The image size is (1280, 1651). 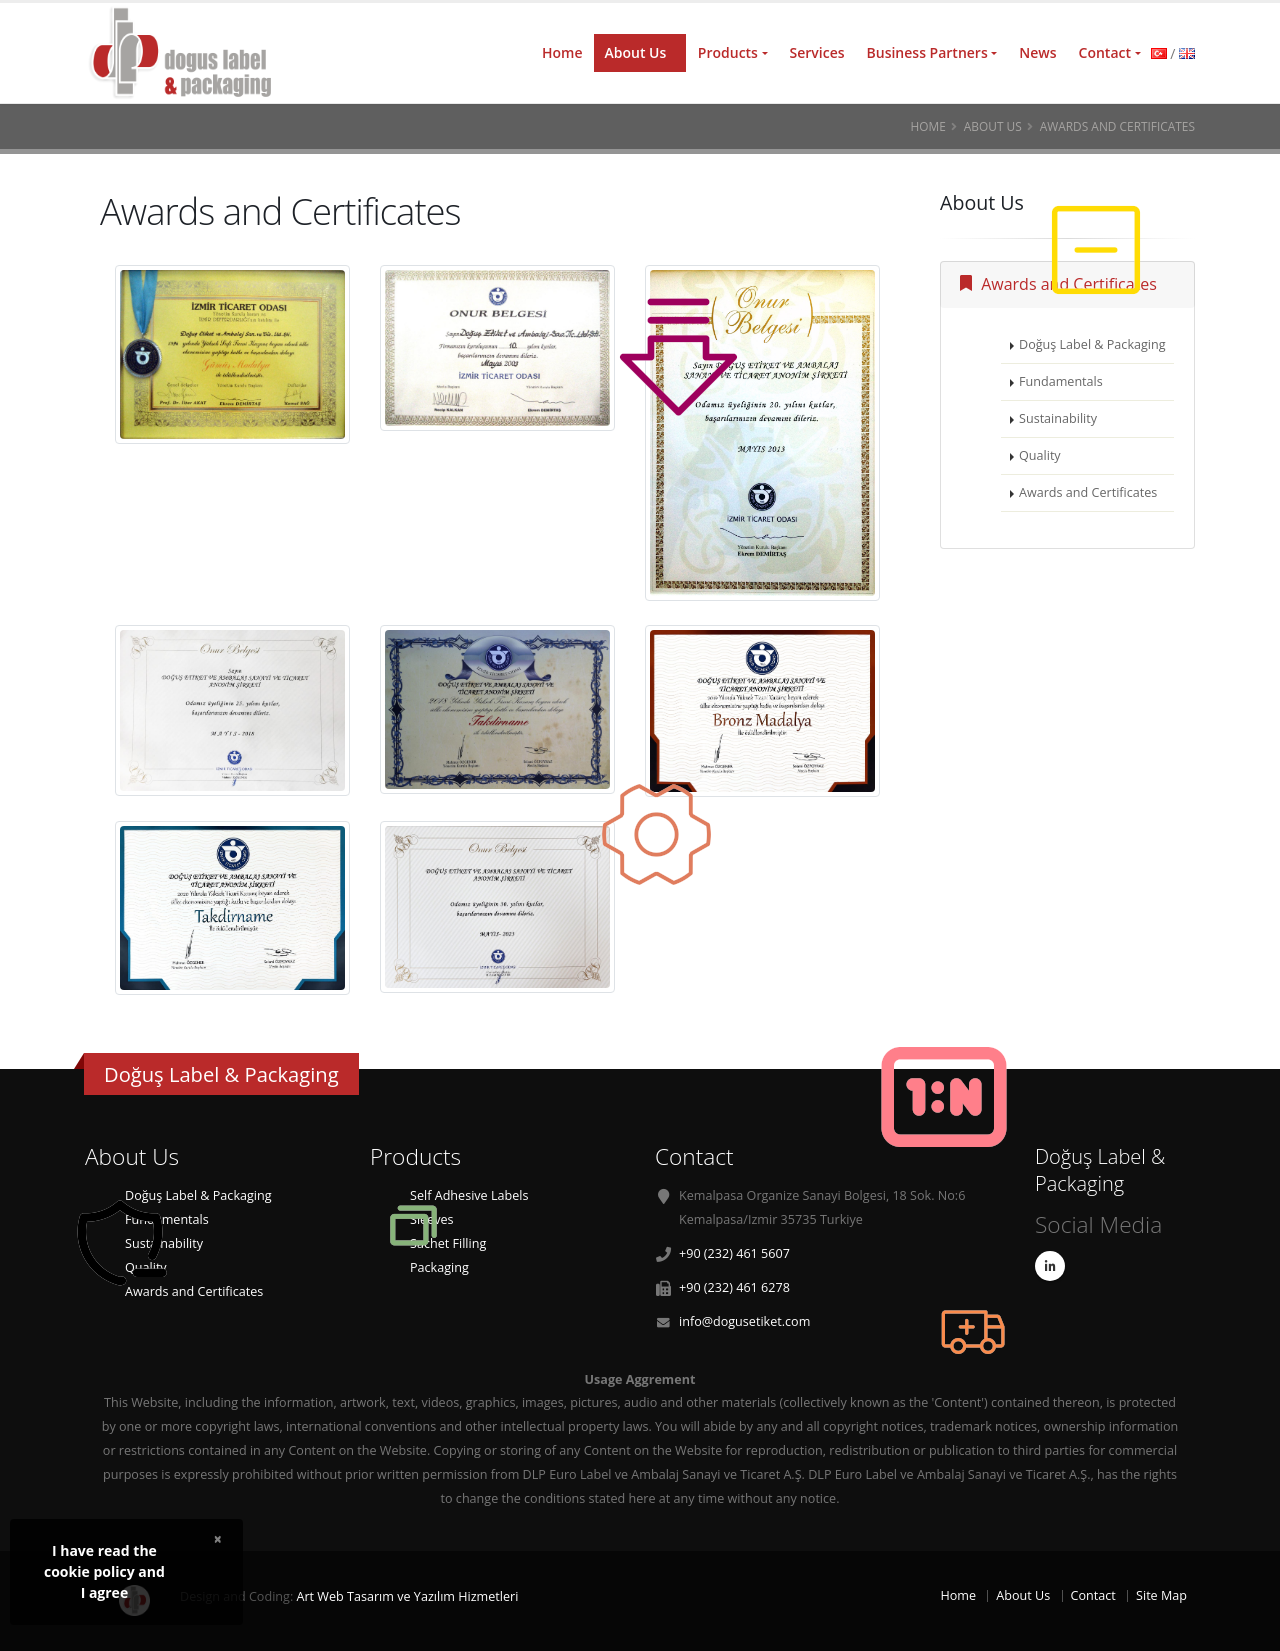 I want to click on indicates a one-to-many database relationship, so click(x=944, y=1097).